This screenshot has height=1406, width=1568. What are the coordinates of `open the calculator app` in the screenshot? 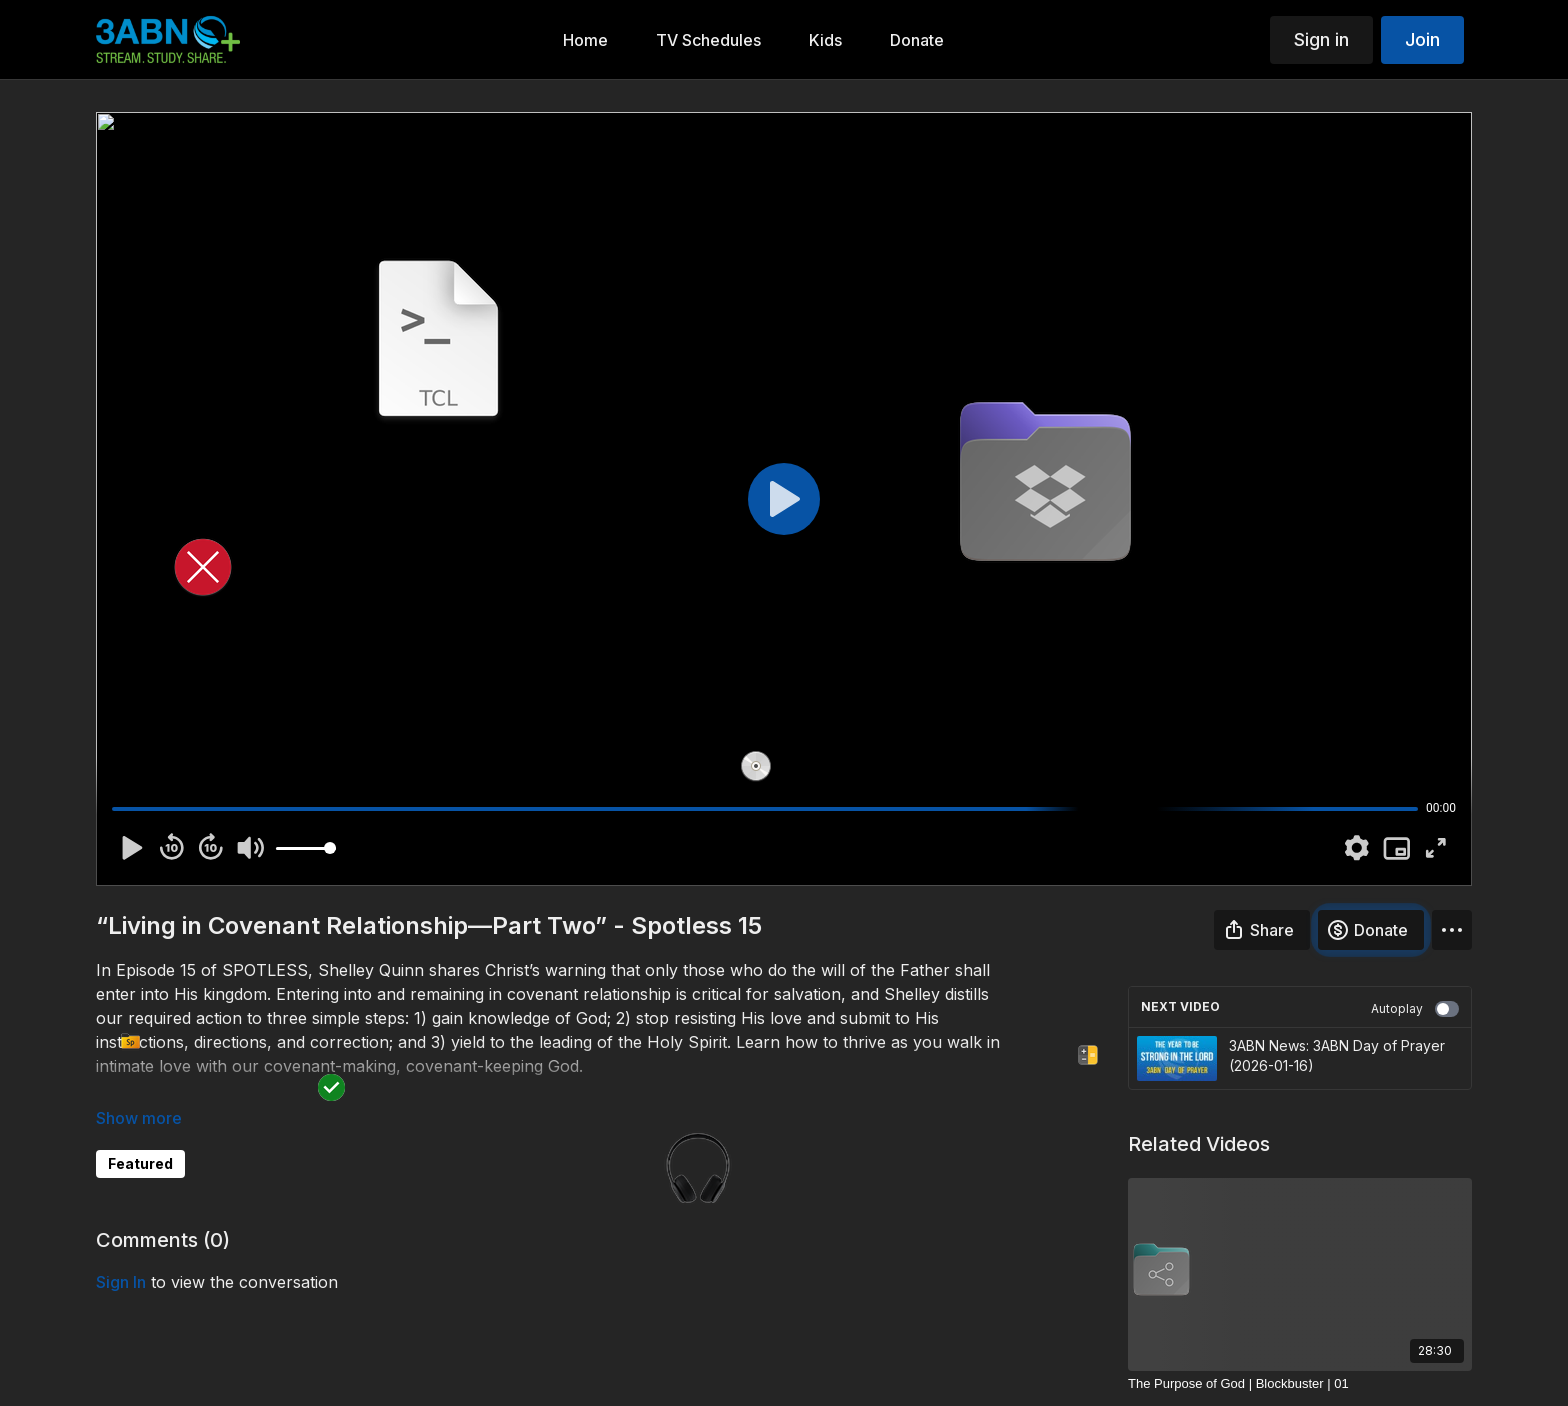 It's located at (1088, 1055).